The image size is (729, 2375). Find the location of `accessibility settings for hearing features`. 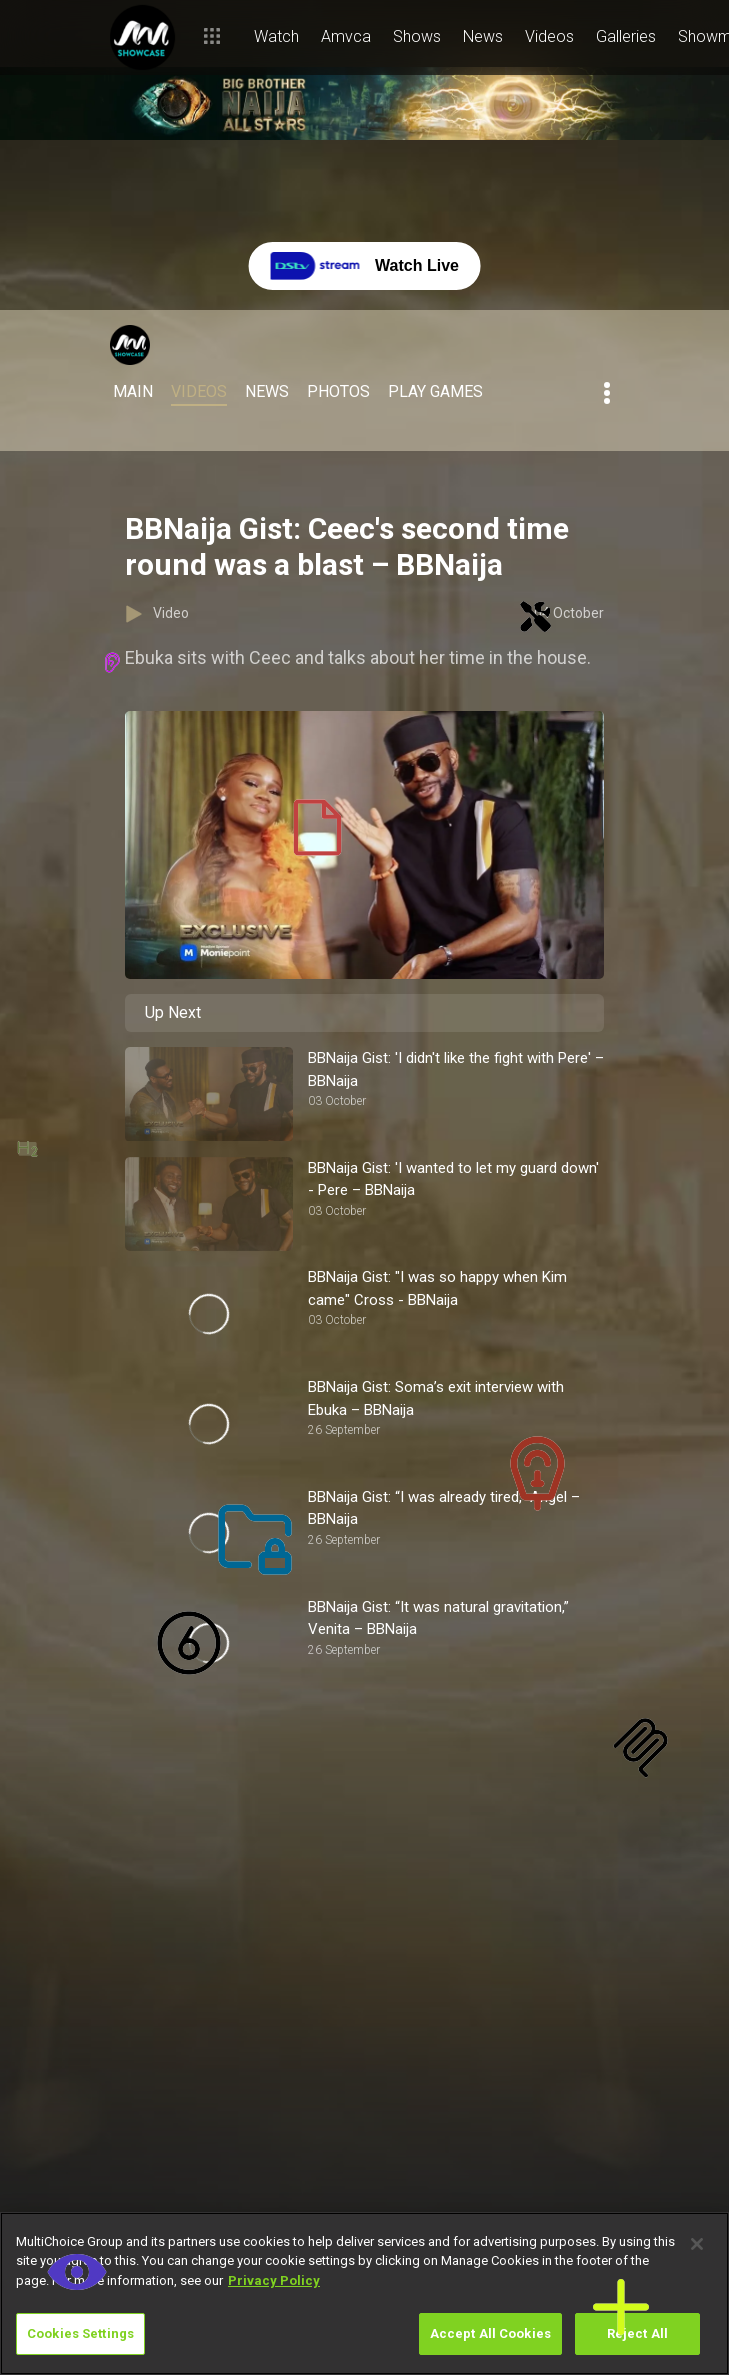

accessibility settings for hearing features is located at coordinates (112, 662).